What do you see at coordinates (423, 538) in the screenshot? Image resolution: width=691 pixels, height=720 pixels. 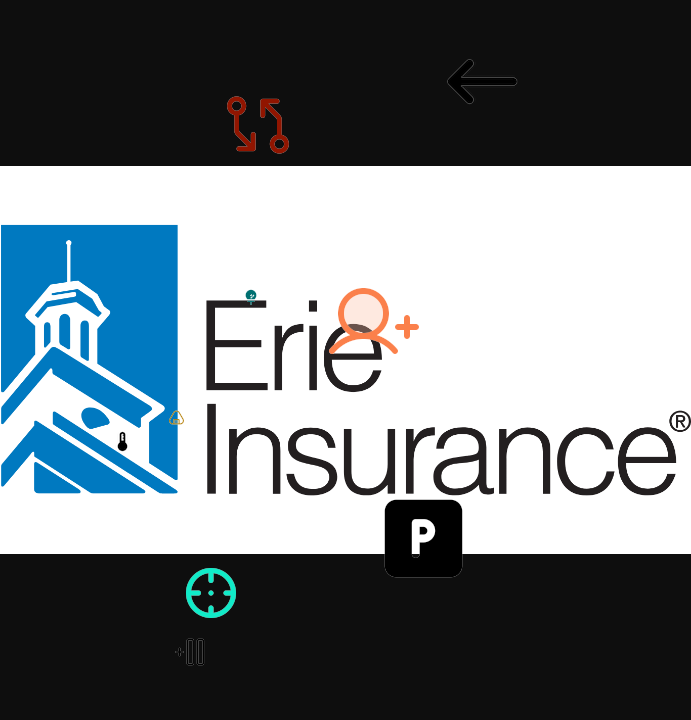 I see `parking location or availability` at bounding box center [423, 538].